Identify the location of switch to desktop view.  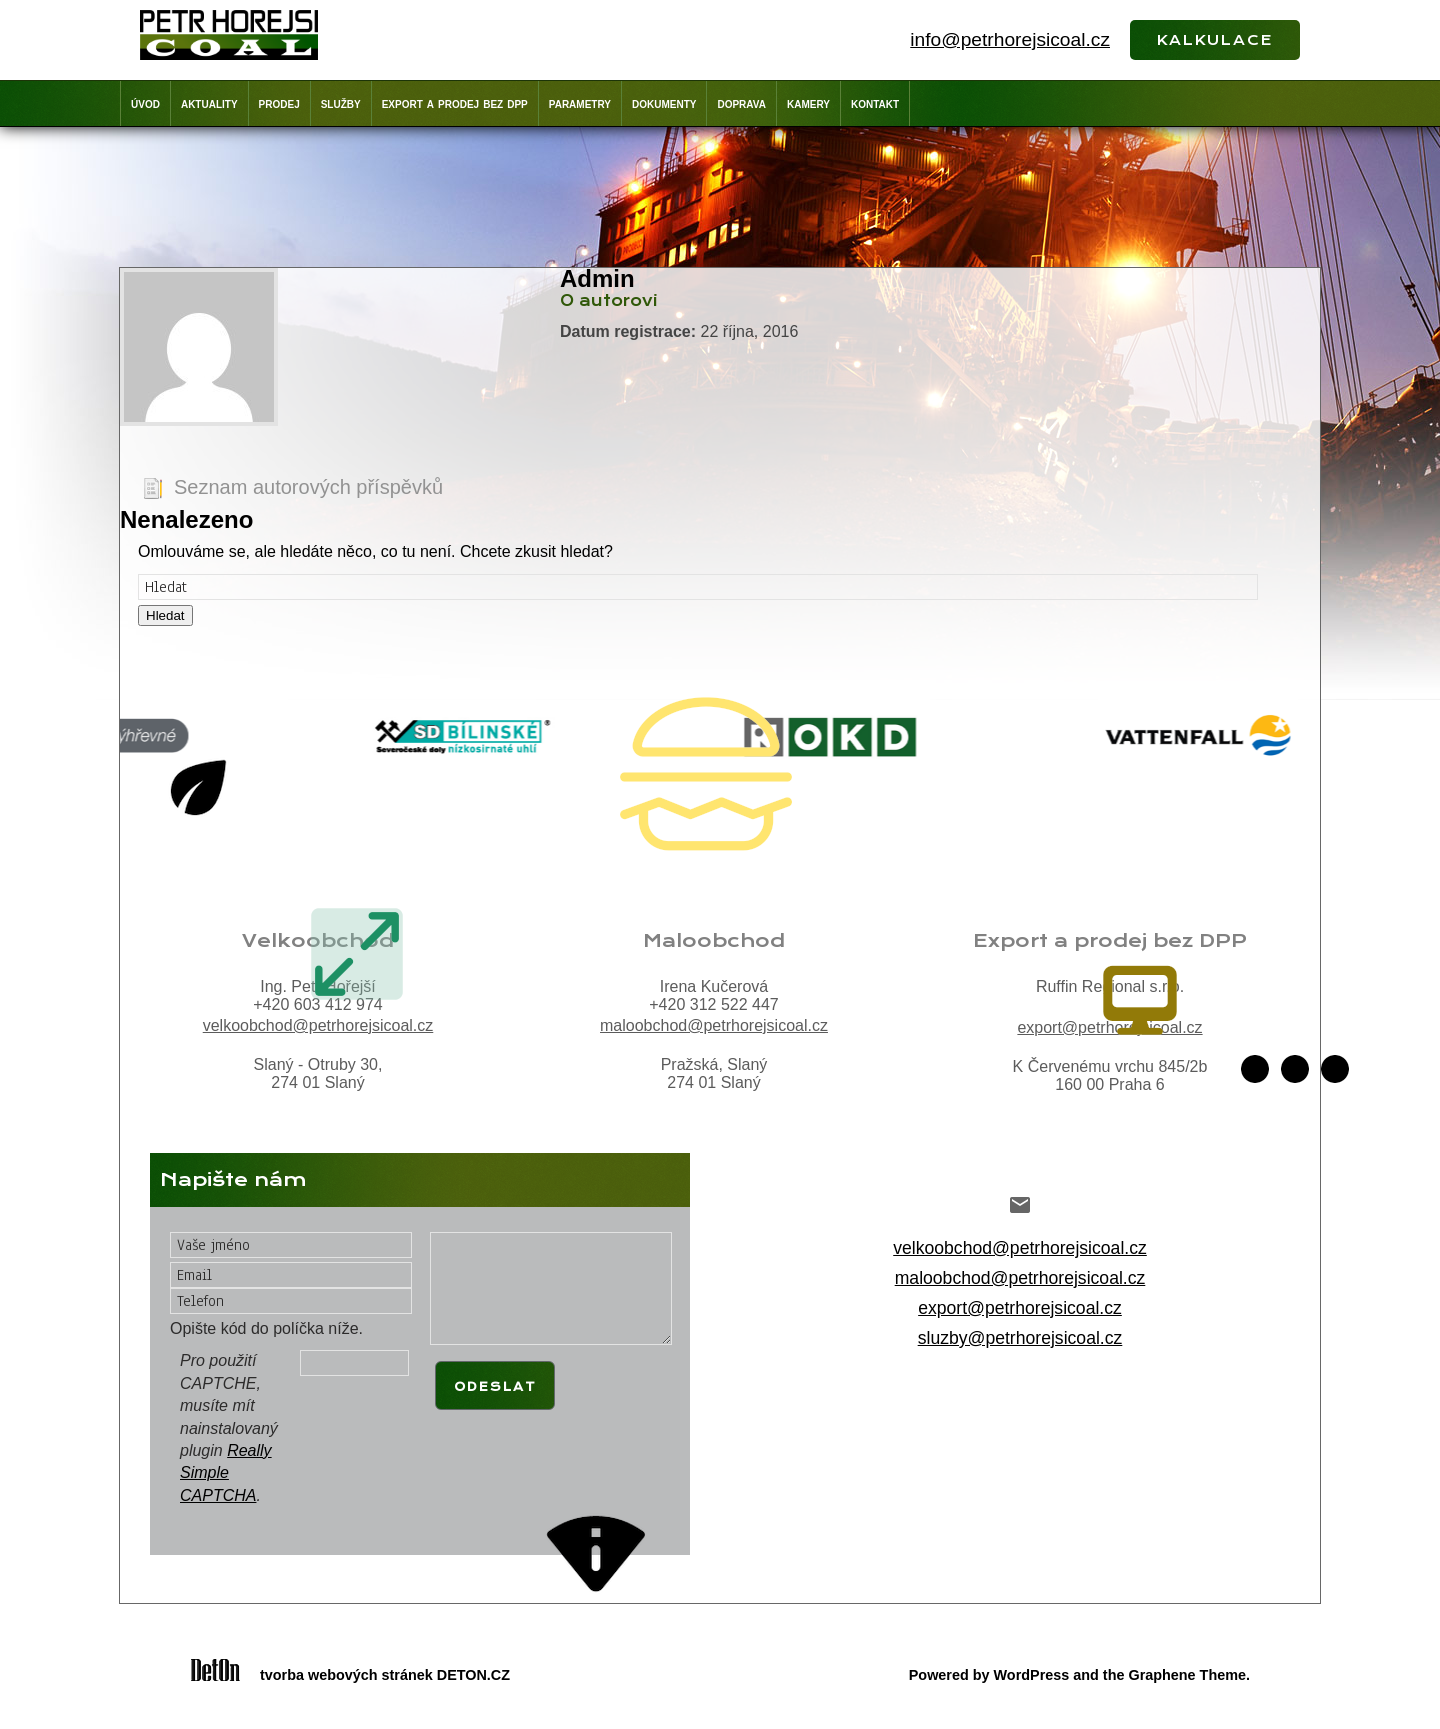
(1140, 998).